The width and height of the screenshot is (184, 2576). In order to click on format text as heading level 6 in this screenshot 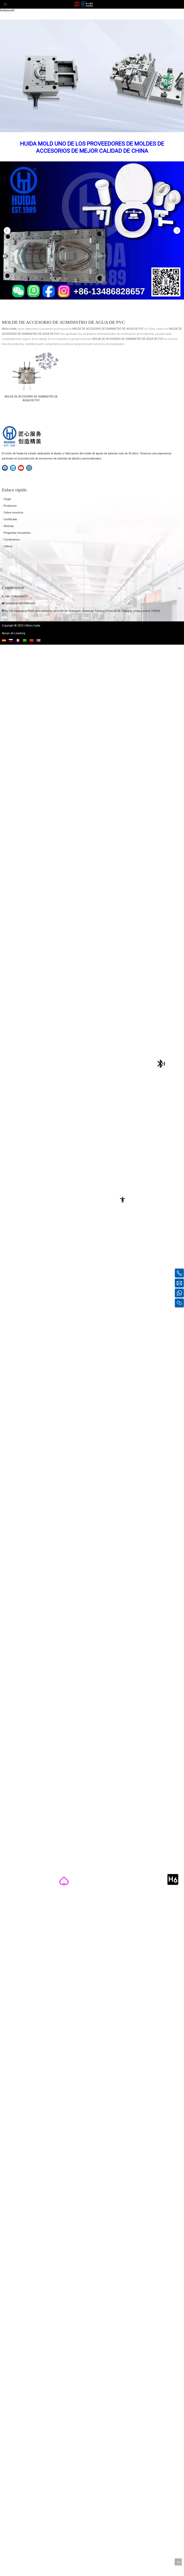, I will do `click(173, 1879)`.